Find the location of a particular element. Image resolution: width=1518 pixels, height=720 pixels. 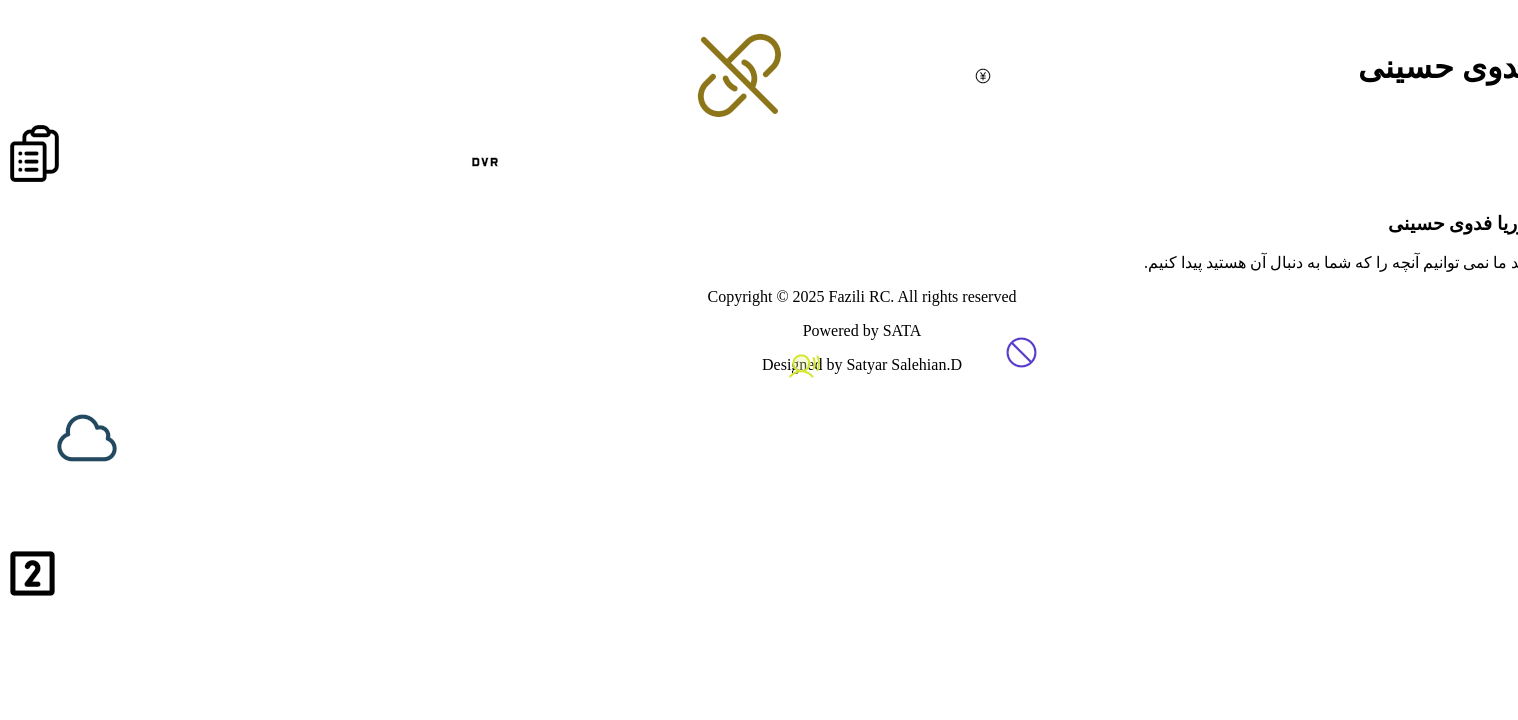

indicates a blocked or prohibited action is located at coordinates (1021, 352).